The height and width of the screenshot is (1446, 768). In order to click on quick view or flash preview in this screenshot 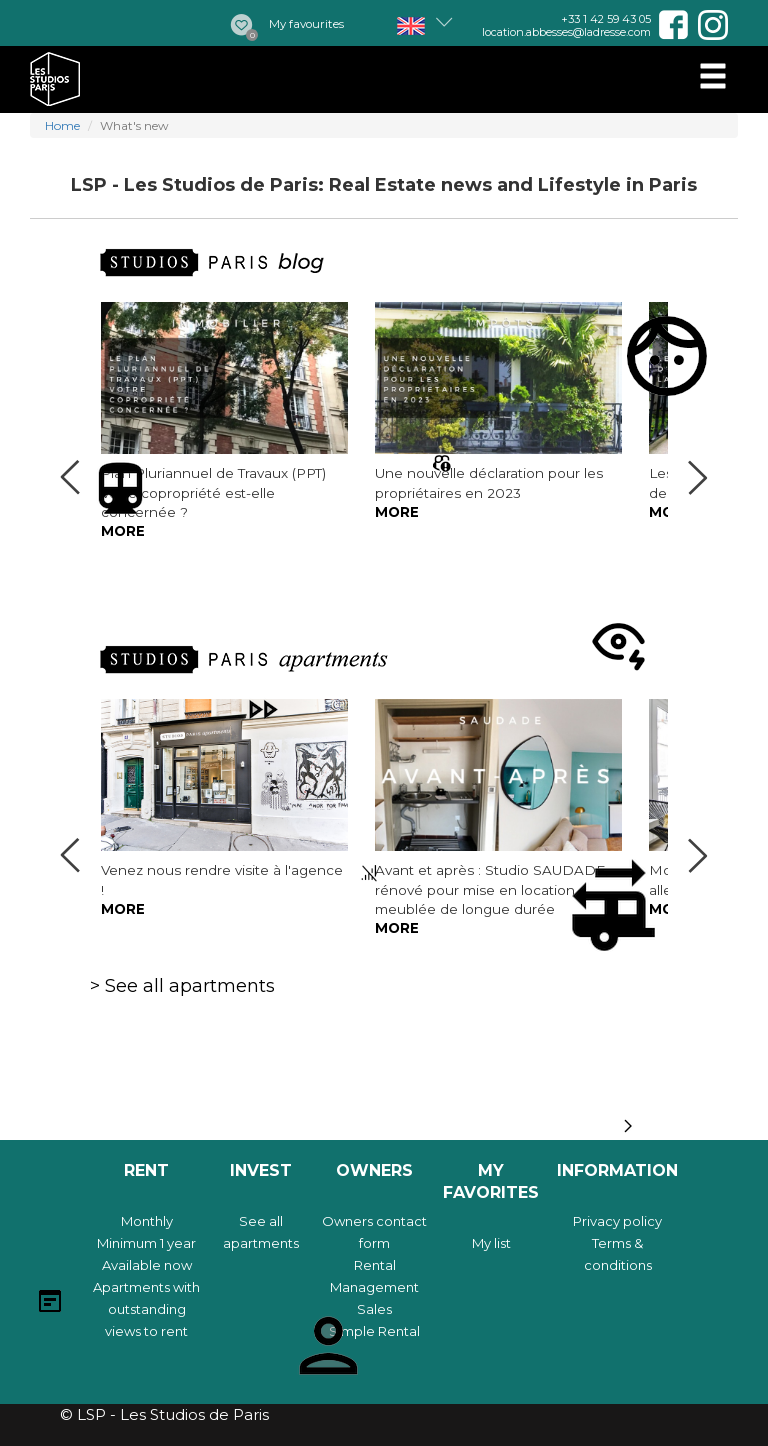, I will do `click(618, 641)`.